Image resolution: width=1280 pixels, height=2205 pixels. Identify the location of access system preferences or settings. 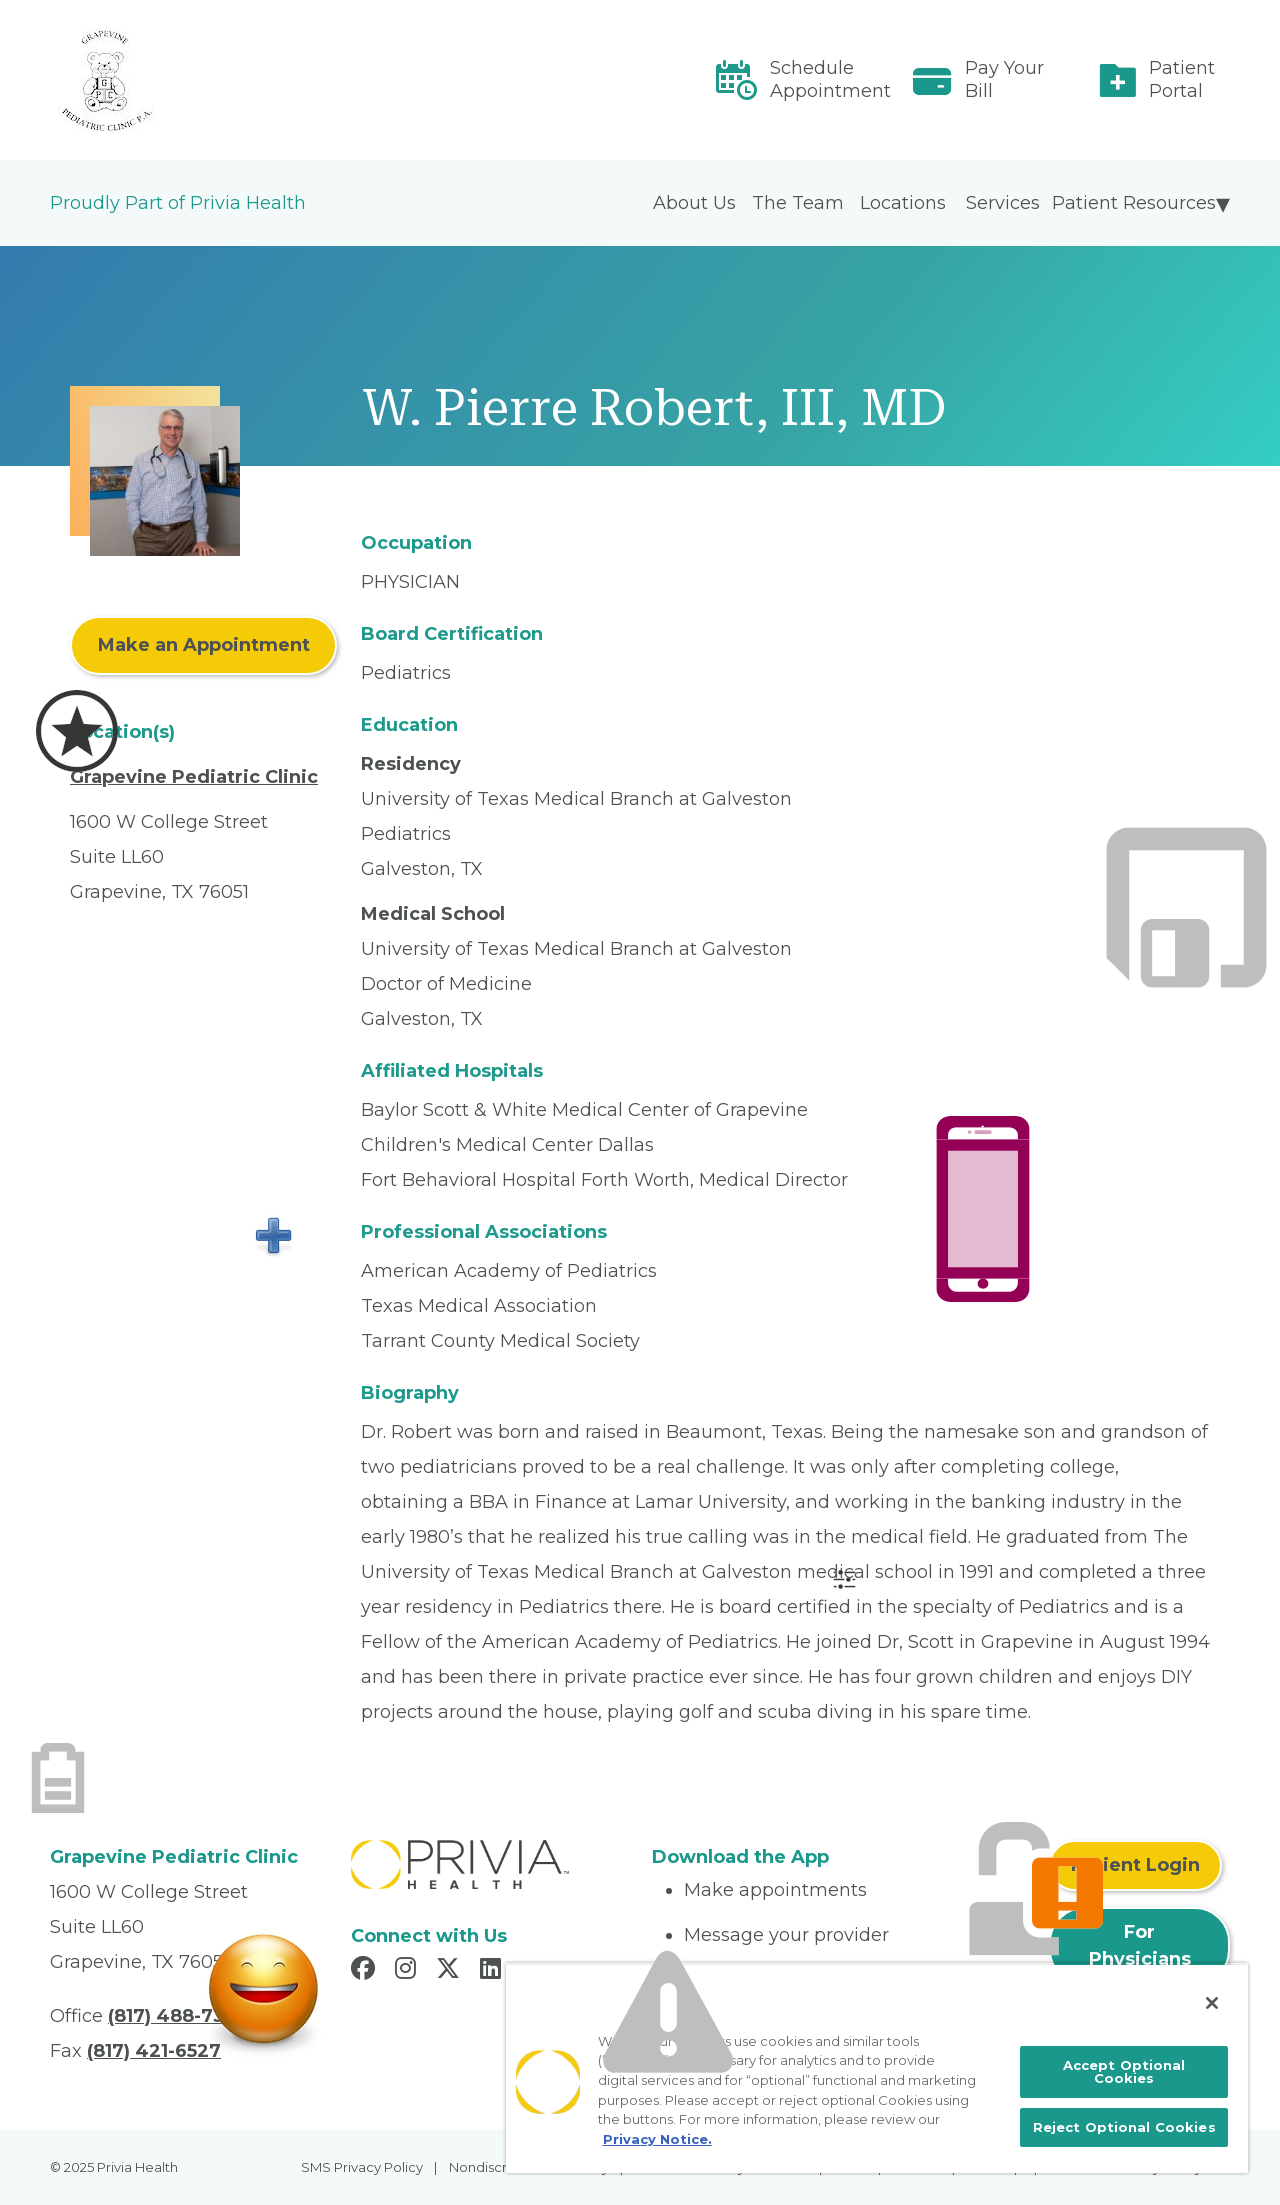
(844, 1579).